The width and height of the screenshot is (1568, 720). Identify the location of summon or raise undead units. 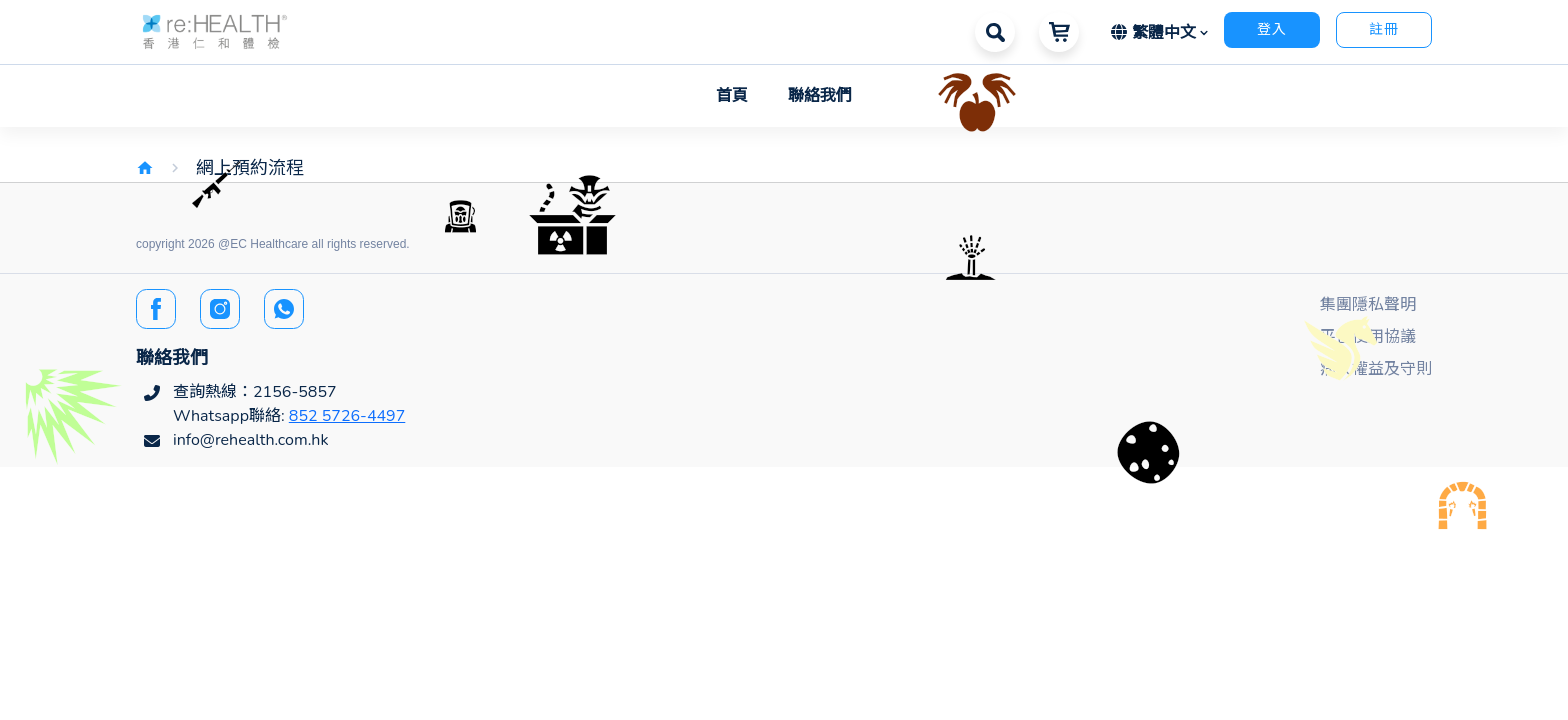
(971, 255).